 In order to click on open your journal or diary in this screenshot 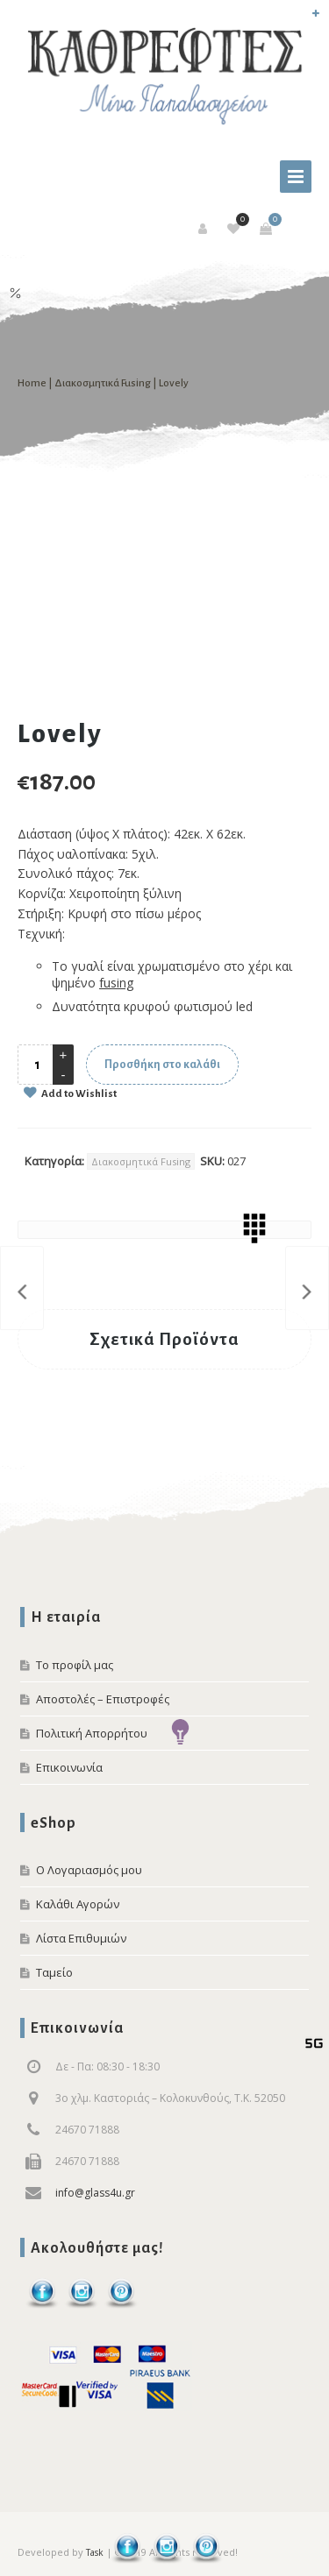, I will do `click(68, 2396)`.